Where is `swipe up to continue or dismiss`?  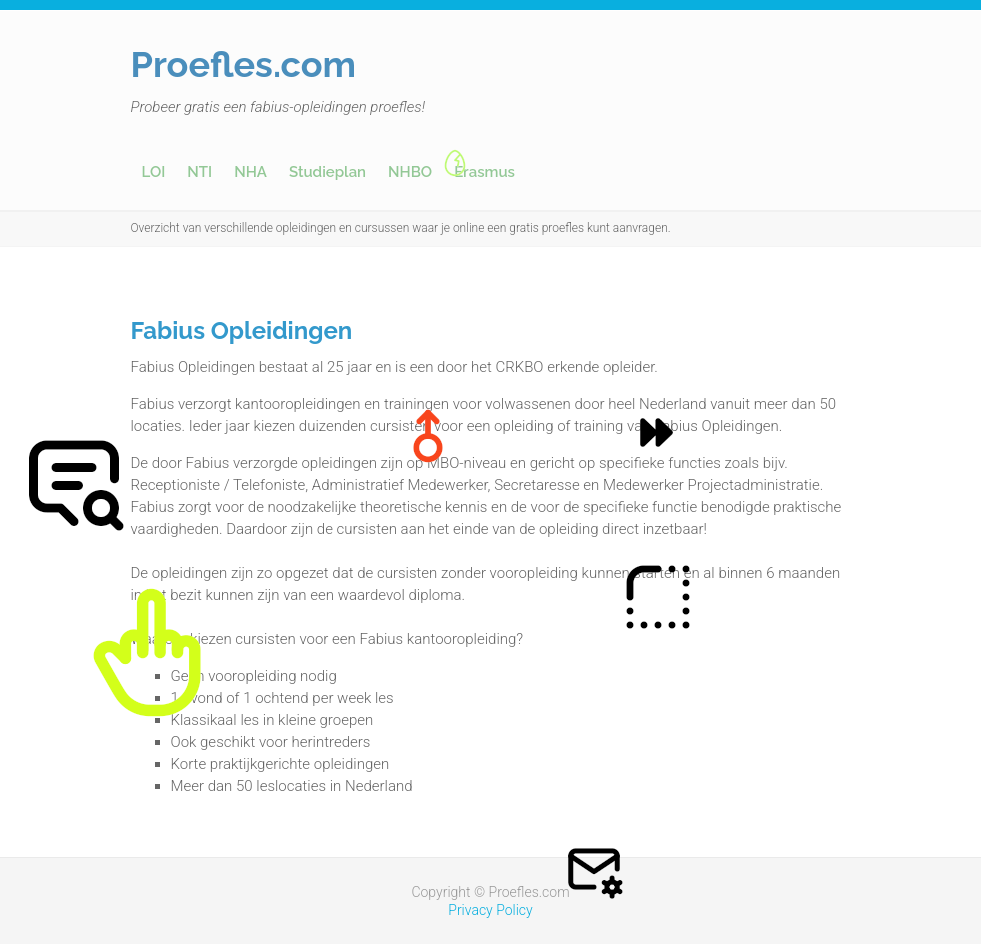 swipe up to continue or dismiss is located at coordinates (428, 436).